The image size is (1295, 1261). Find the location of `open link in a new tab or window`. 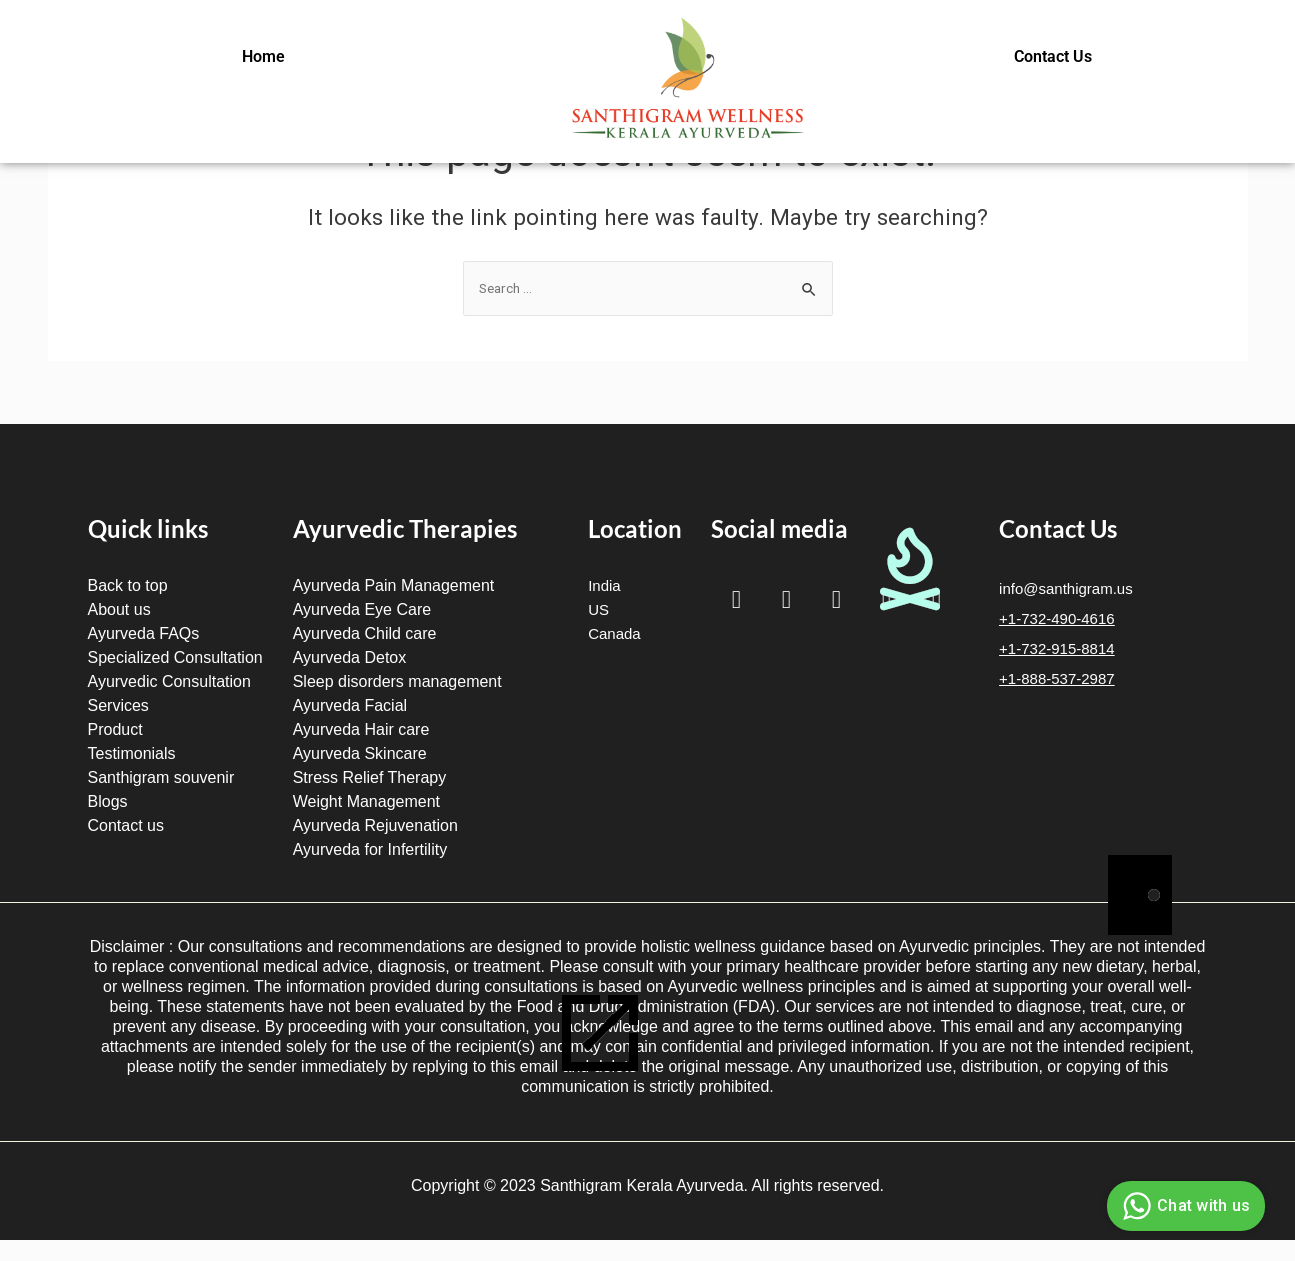

open link in a new tab or window is located at coordinates (600, 1033).